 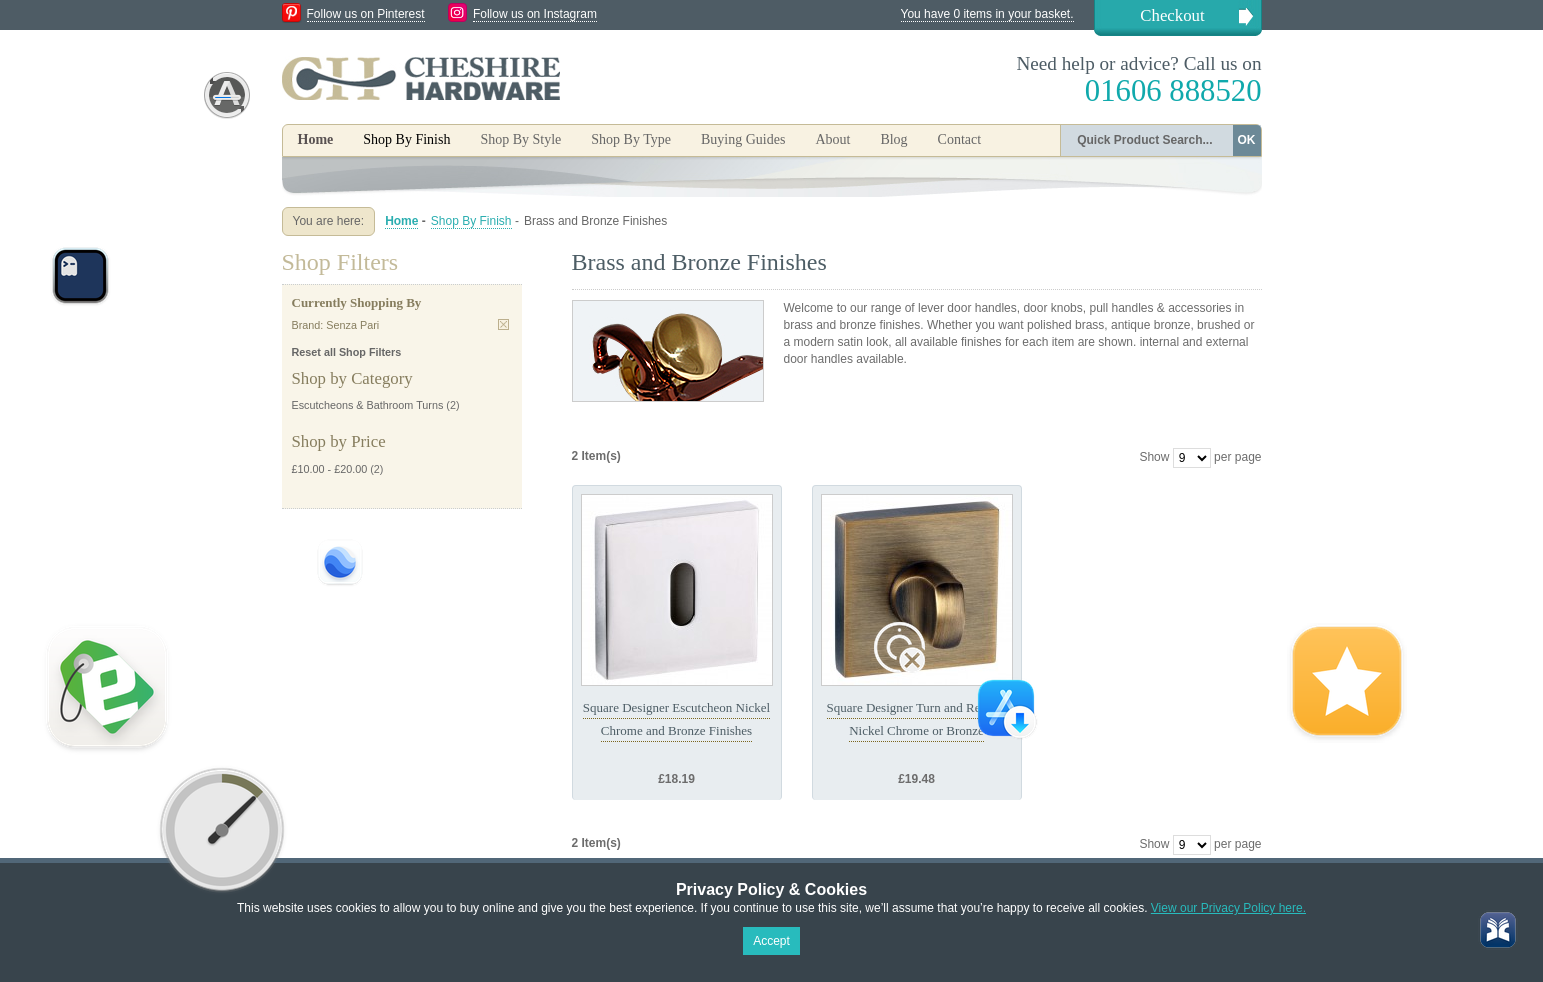 What do you see at coordinates (107, 687) in the screenshot?
I see `open easytag music tagging application` at bounding box center [107, 687].